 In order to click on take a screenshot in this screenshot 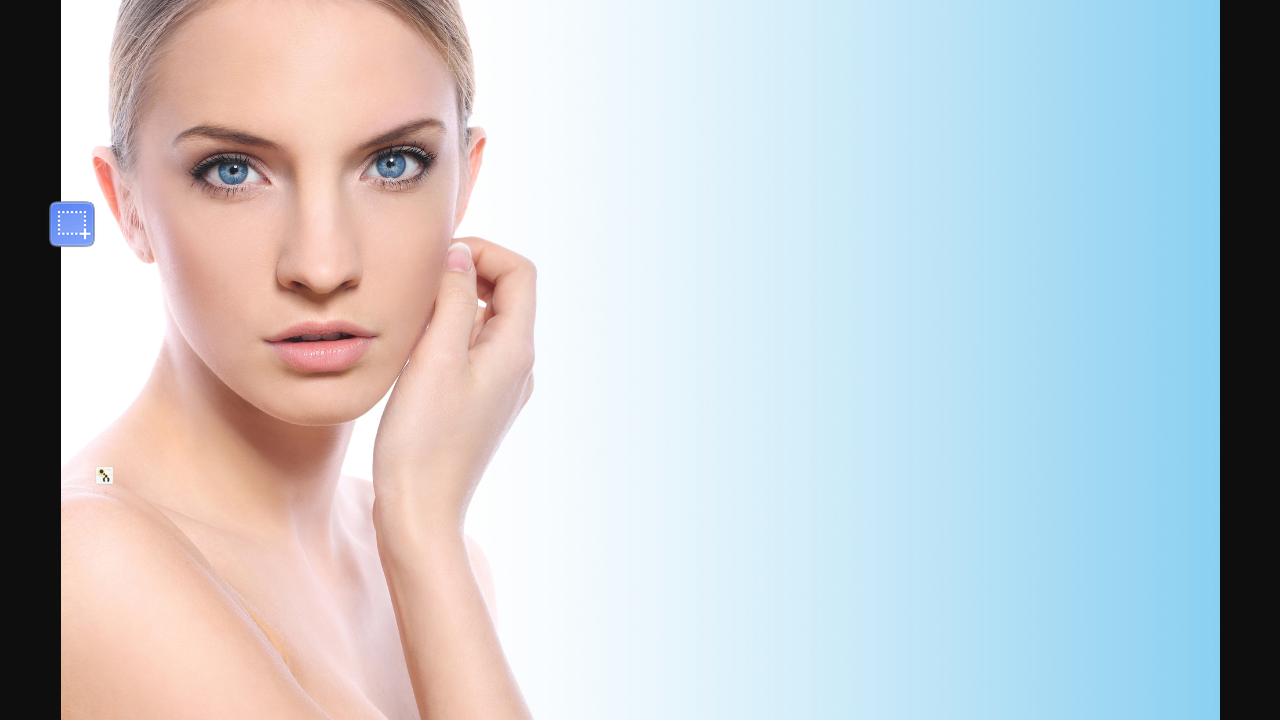, I will do `click(72, 224)`.